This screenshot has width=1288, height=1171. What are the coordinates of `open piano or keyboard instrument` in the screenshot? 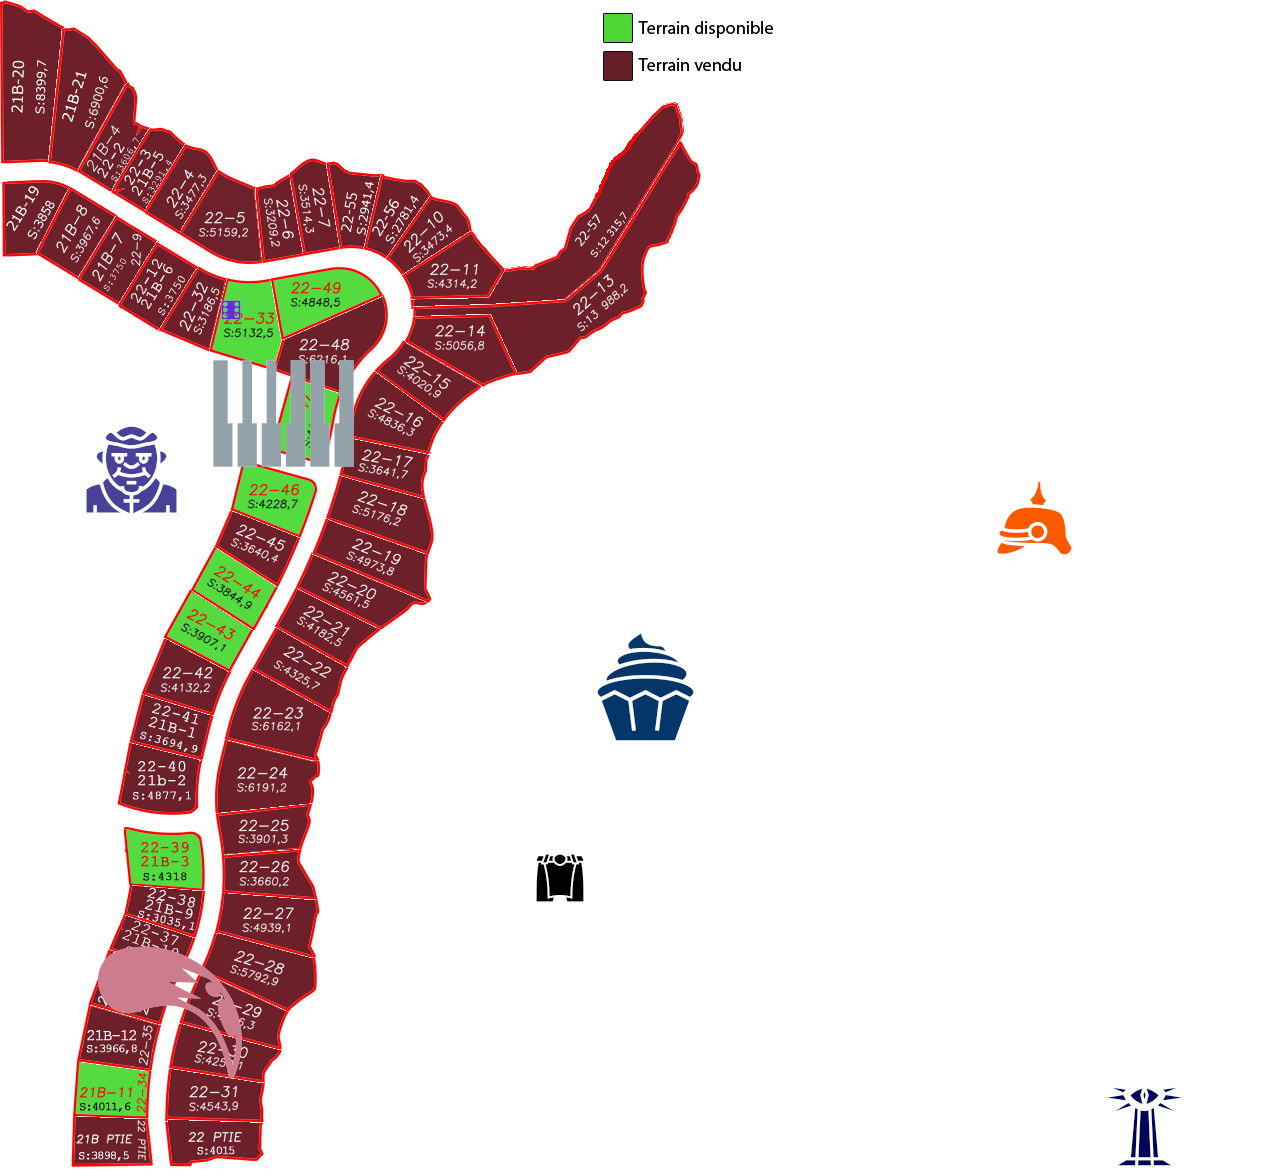 It's located at (283, 413).